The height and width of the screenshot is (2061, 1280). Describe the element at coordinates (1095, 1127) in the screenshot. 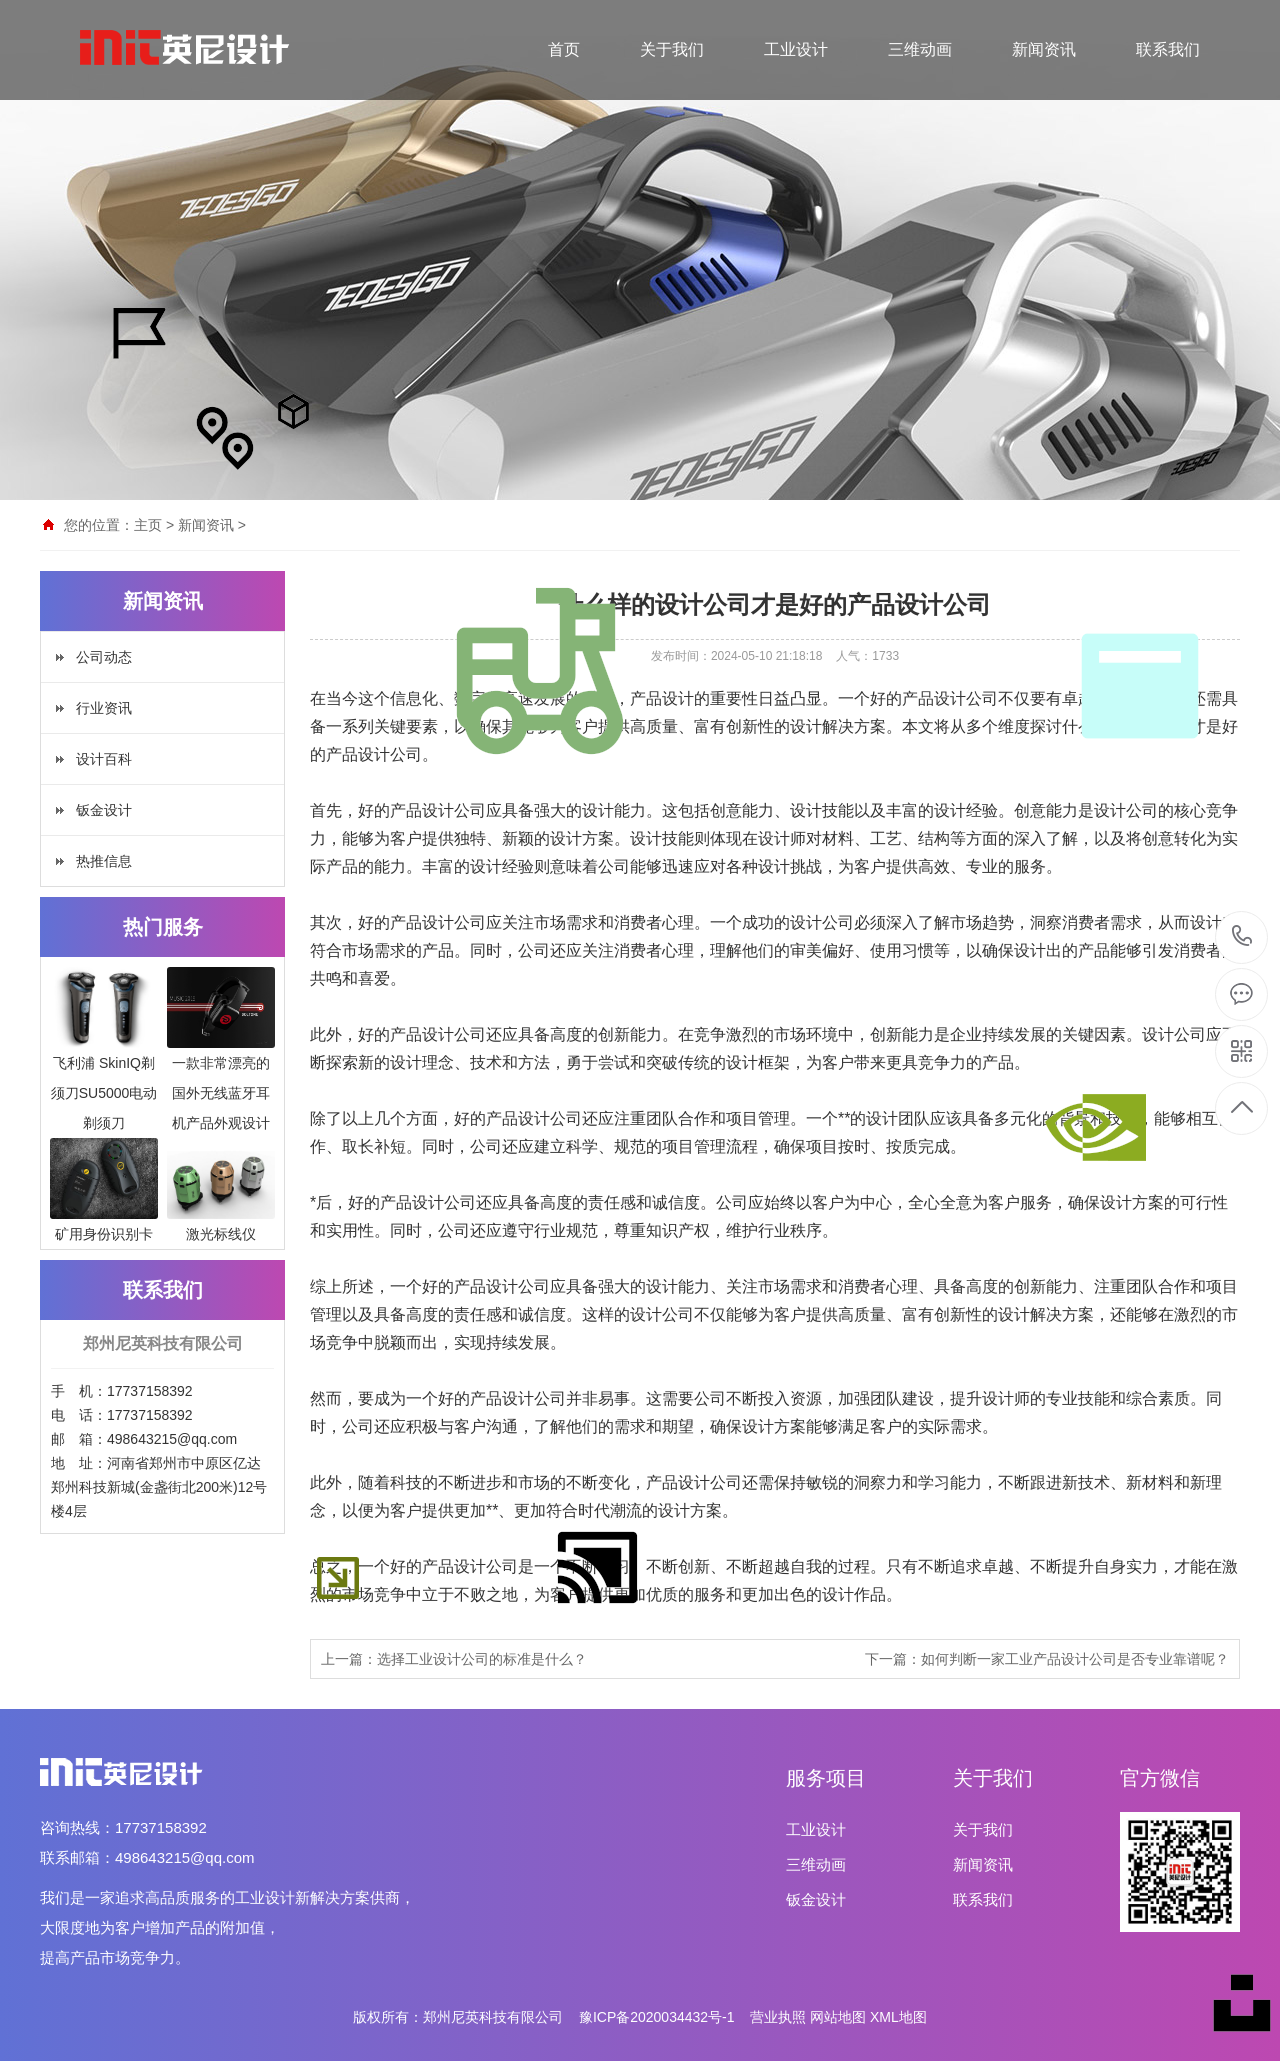

I see `nvidia brand logo` at that location.